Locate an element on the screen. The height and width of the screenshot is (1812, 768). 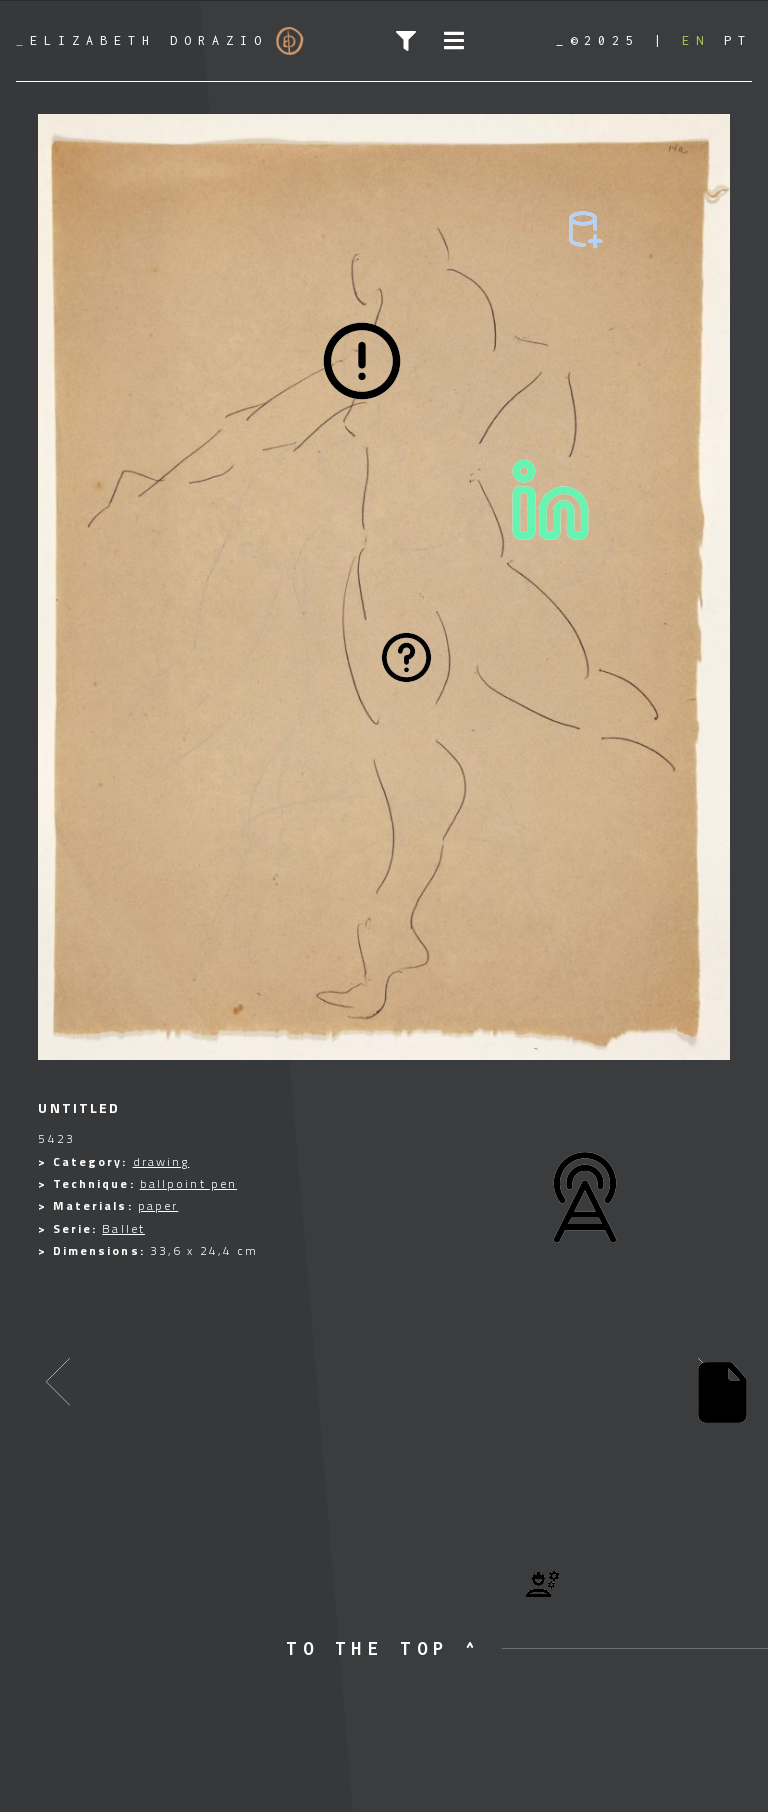
access help or support information is located at coordinates (406, 657).